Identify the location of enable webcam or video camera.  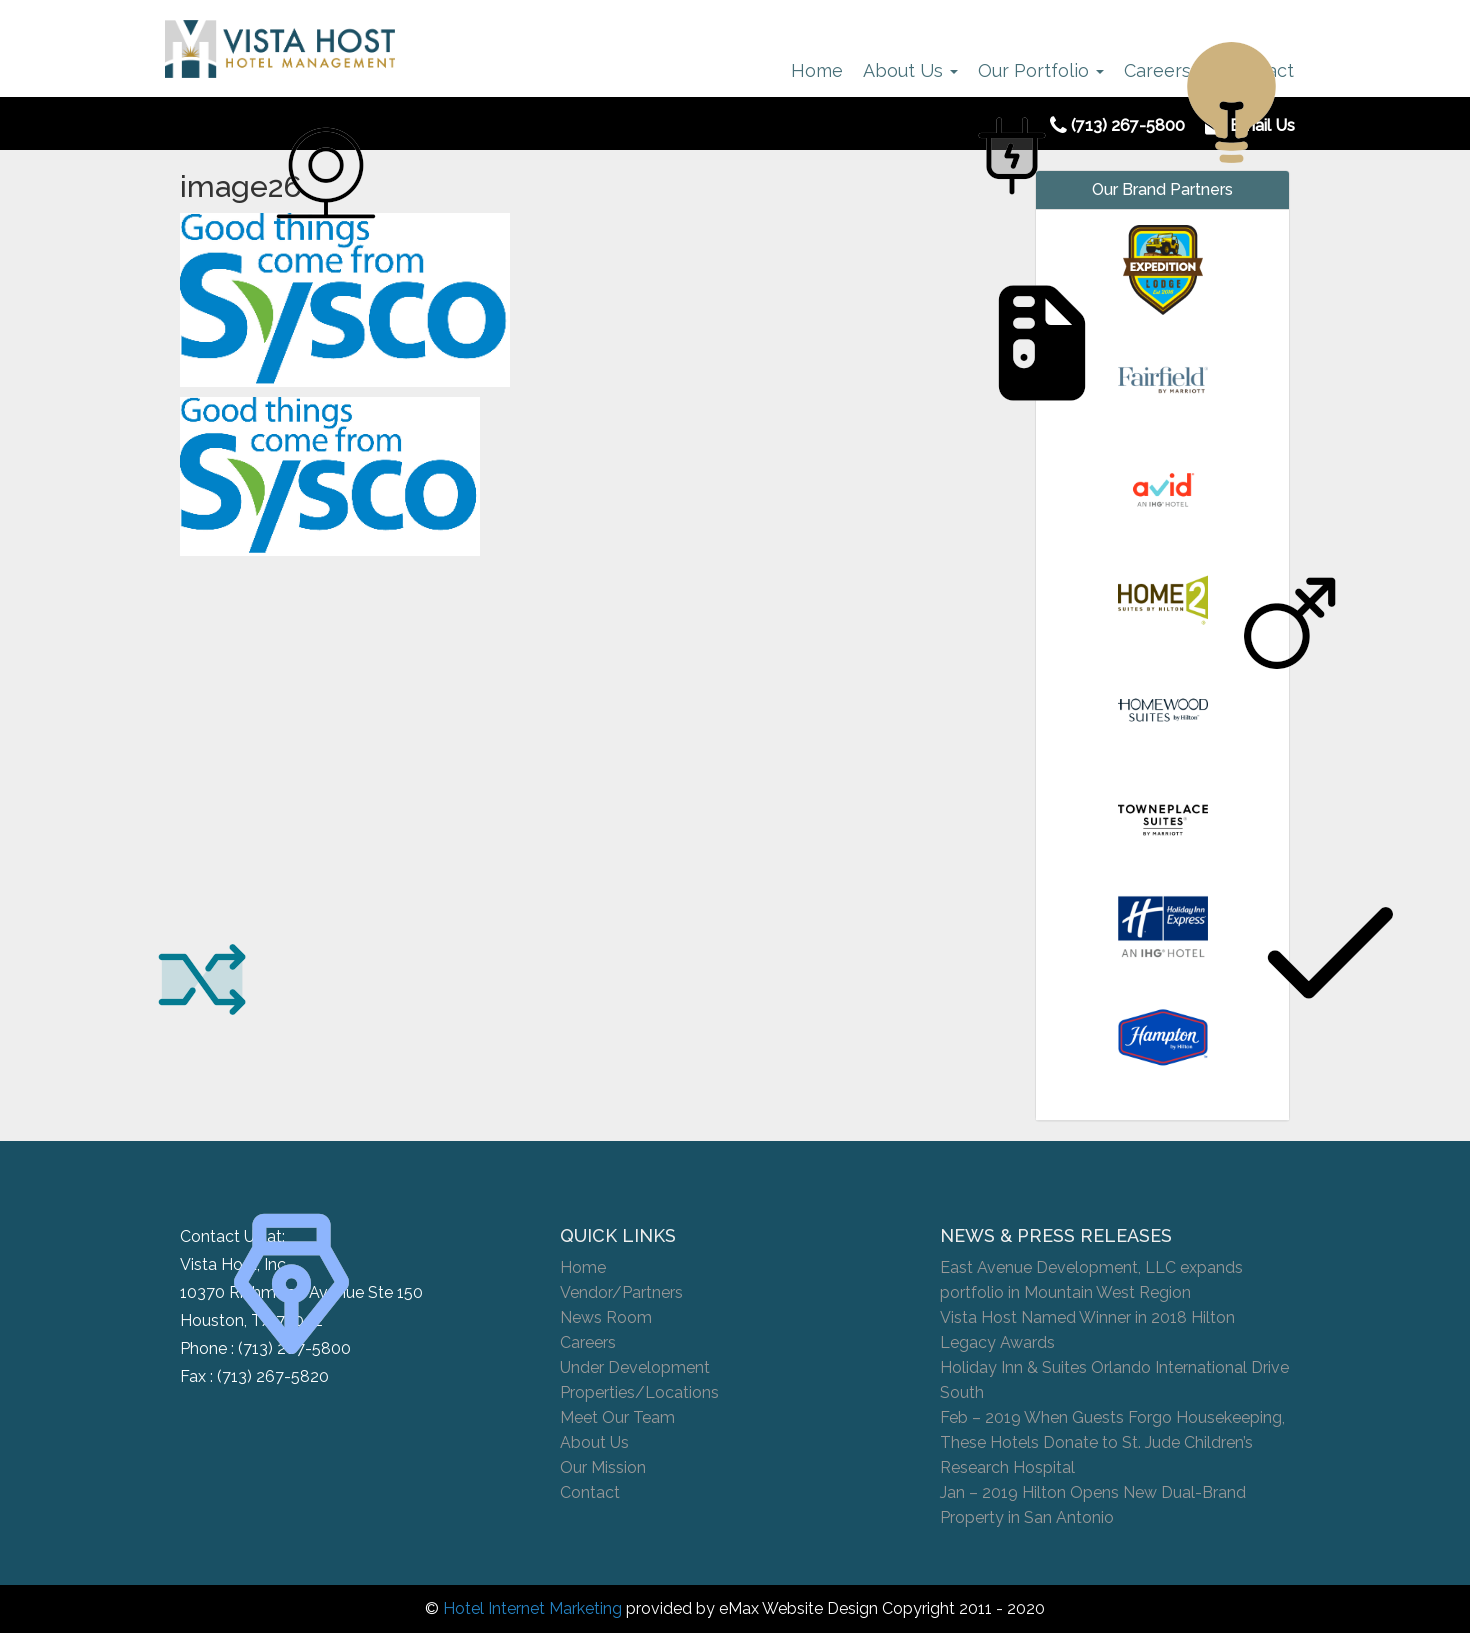
(326, 177).